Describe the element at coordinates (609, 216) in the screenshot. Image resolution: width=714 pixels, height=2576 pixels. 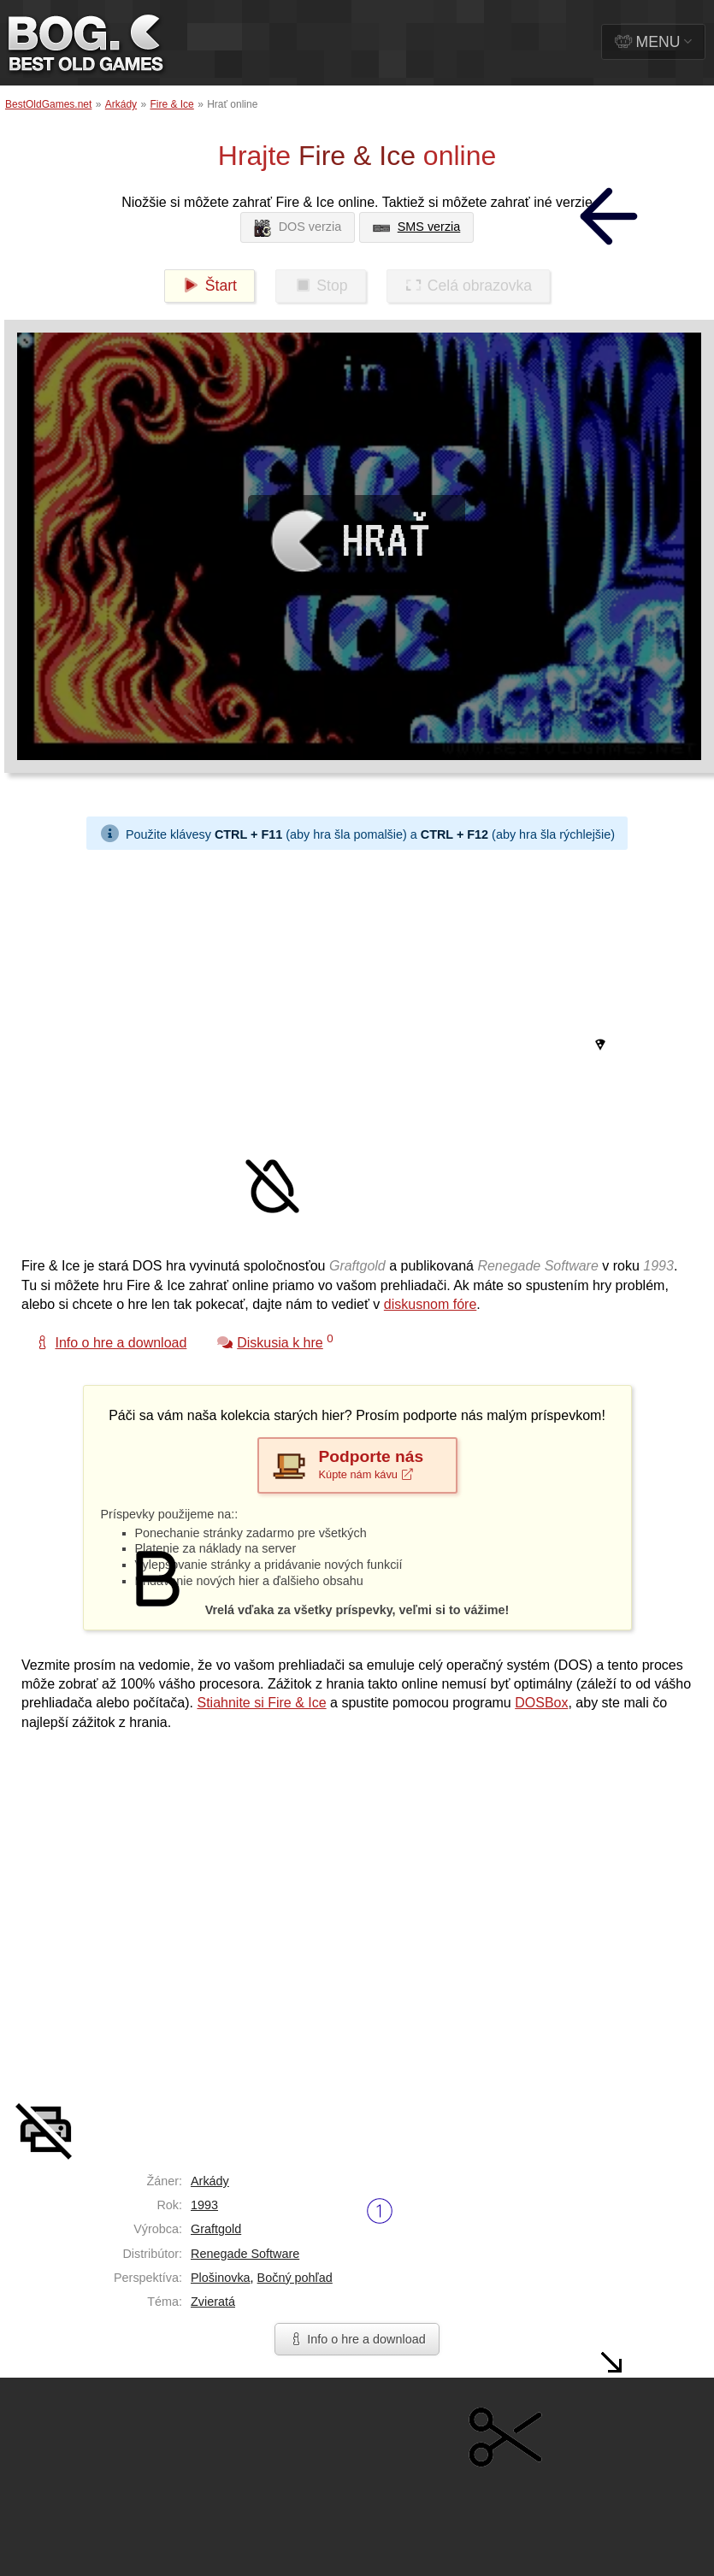
I see `go back to the previous screen` at that location.